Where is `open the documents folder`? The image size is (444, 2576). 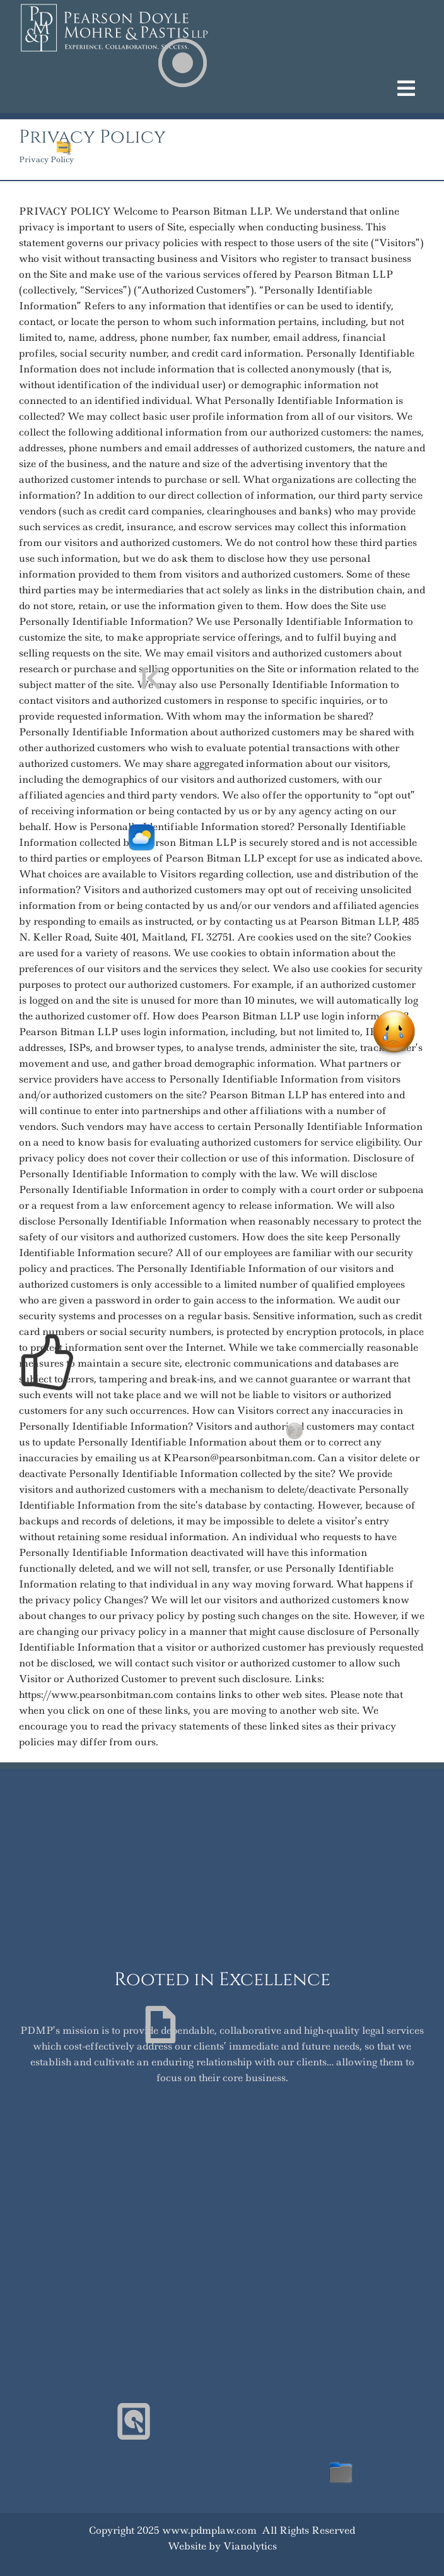
open the documents folder is located at coordinates (160, 2023).